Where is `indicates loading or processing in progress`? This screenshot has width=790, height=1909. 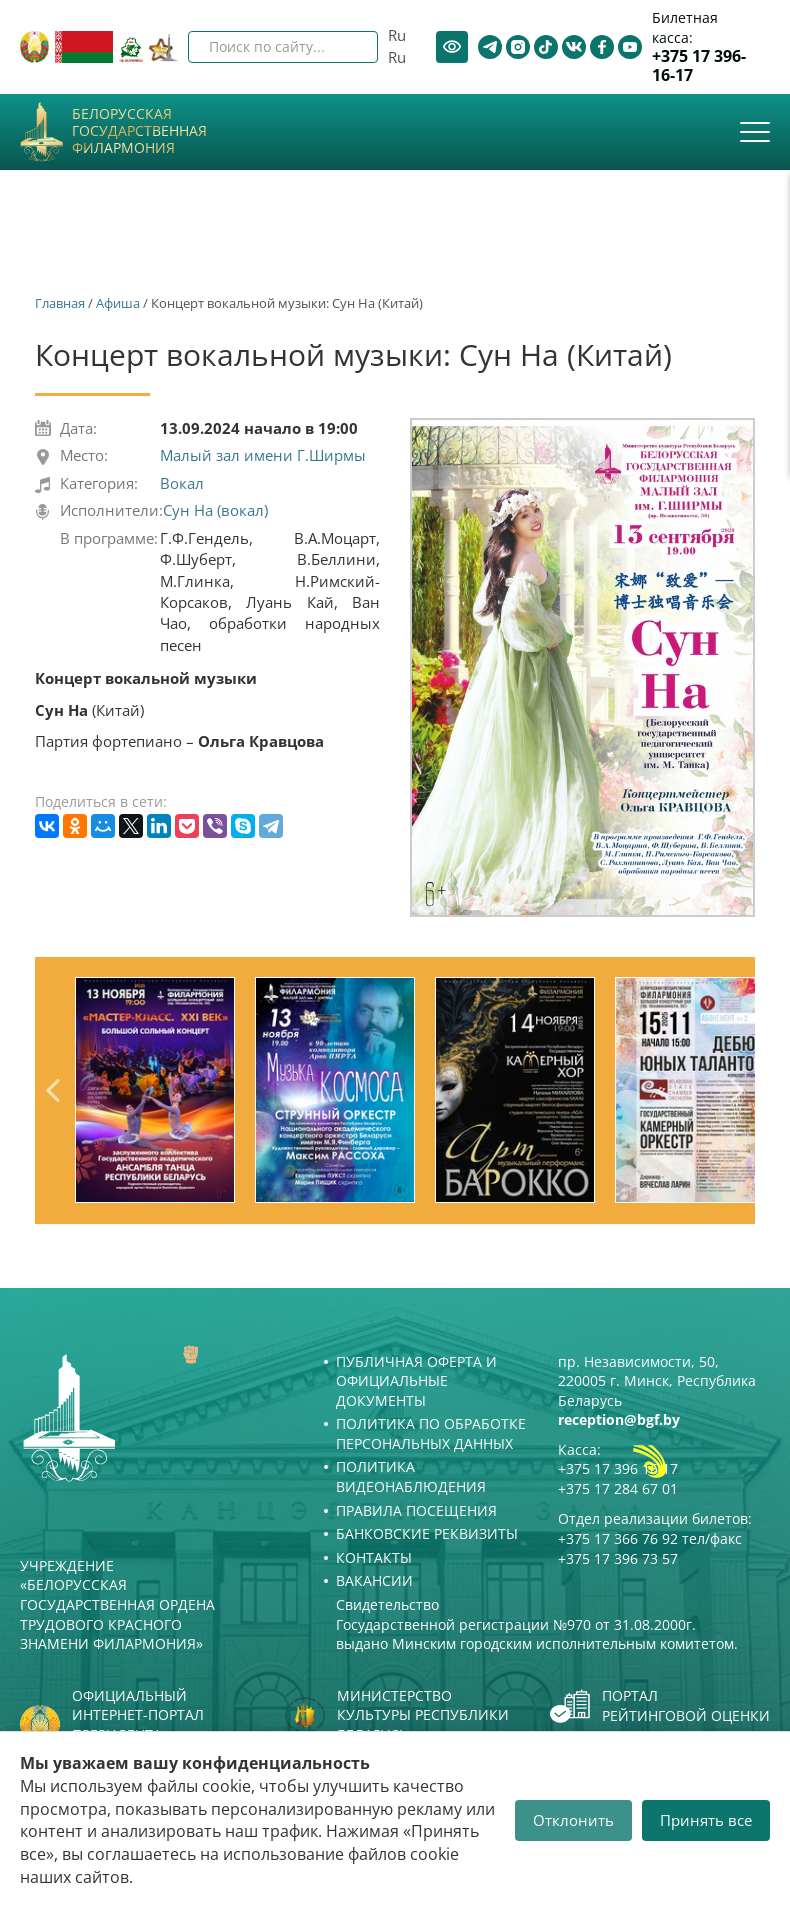
indicates loading or processing in progress is located at coordinates (649, 1461).